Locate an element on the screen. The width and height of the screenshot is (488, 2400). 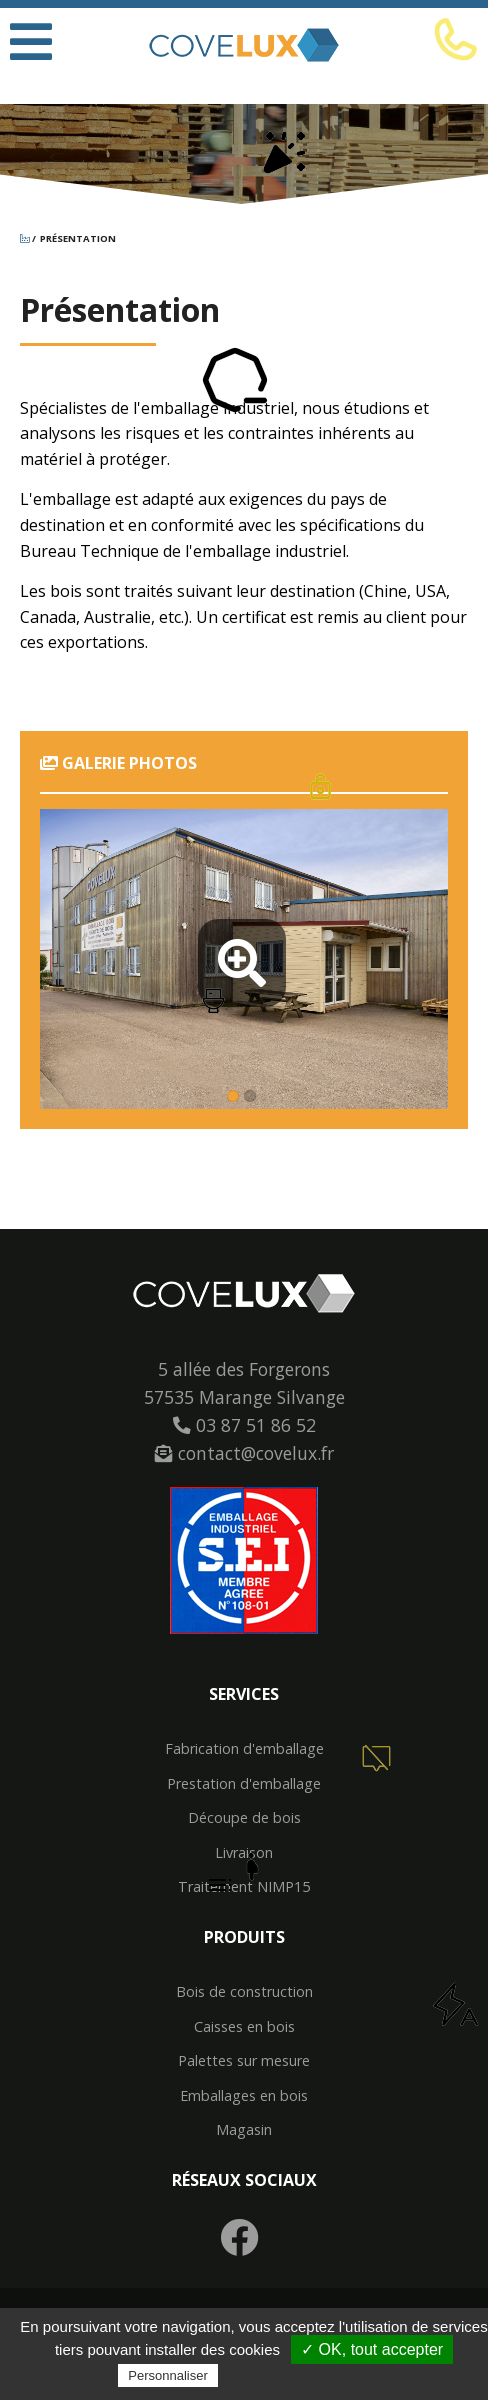
remove or delete an item with a warning is located at coordinates (235, 380).